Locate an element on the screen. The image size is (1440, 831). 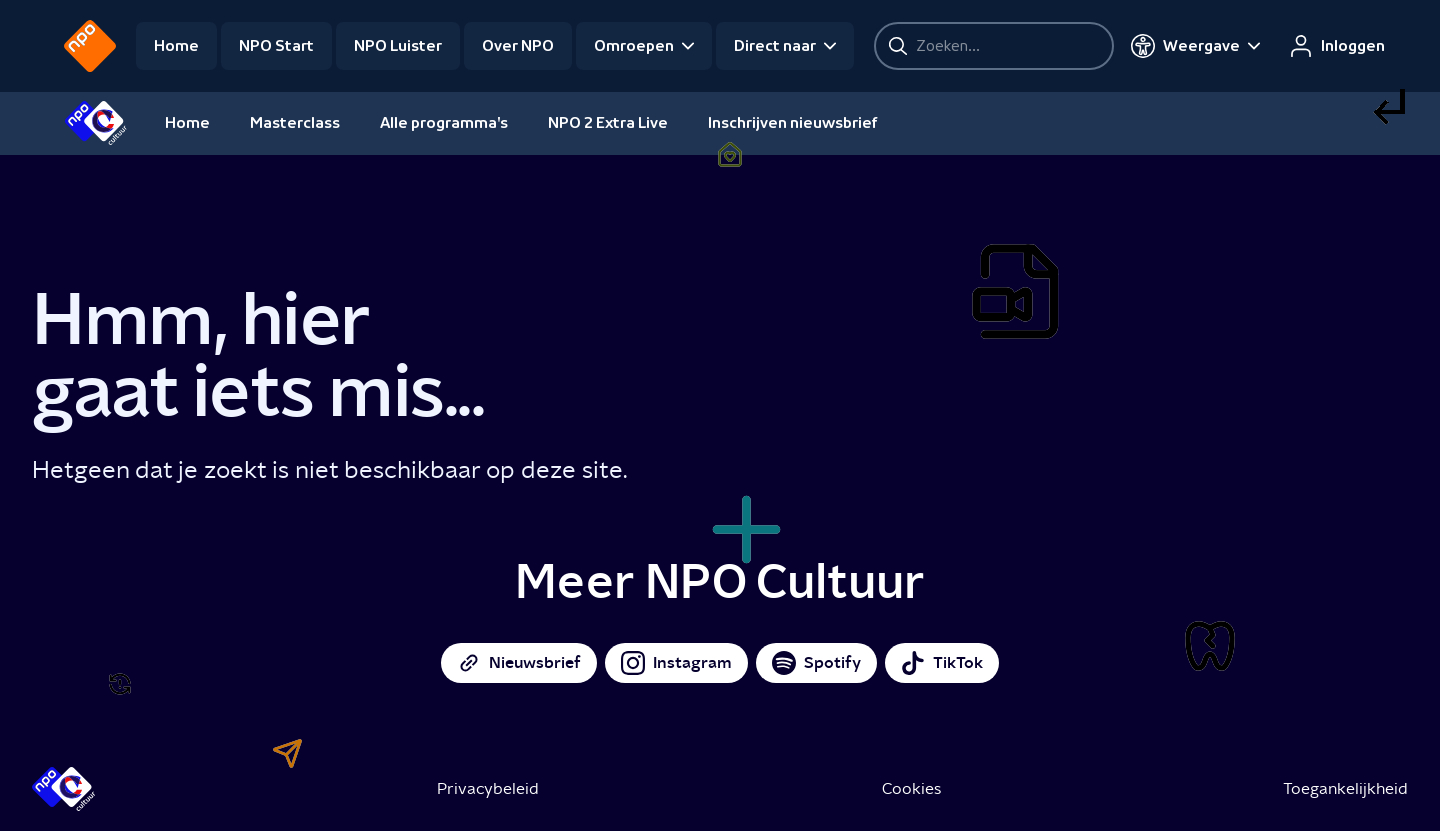
send a message is located at coordinates (287, 753).